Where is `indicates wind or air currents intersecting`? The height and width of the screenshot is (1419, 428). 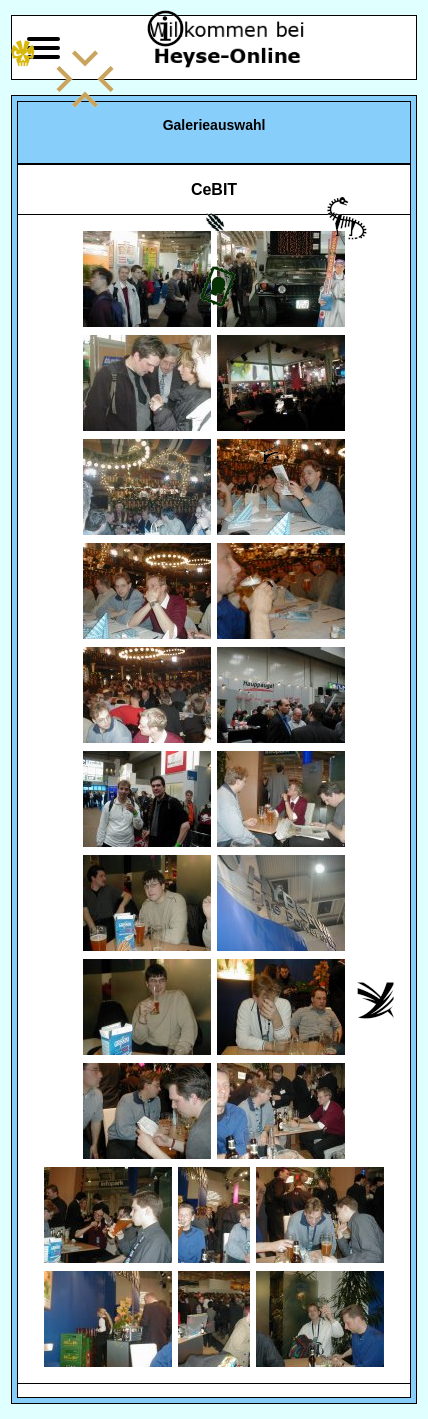 indicates wind or air currents intersecting is located at coordinates (375, 1000).